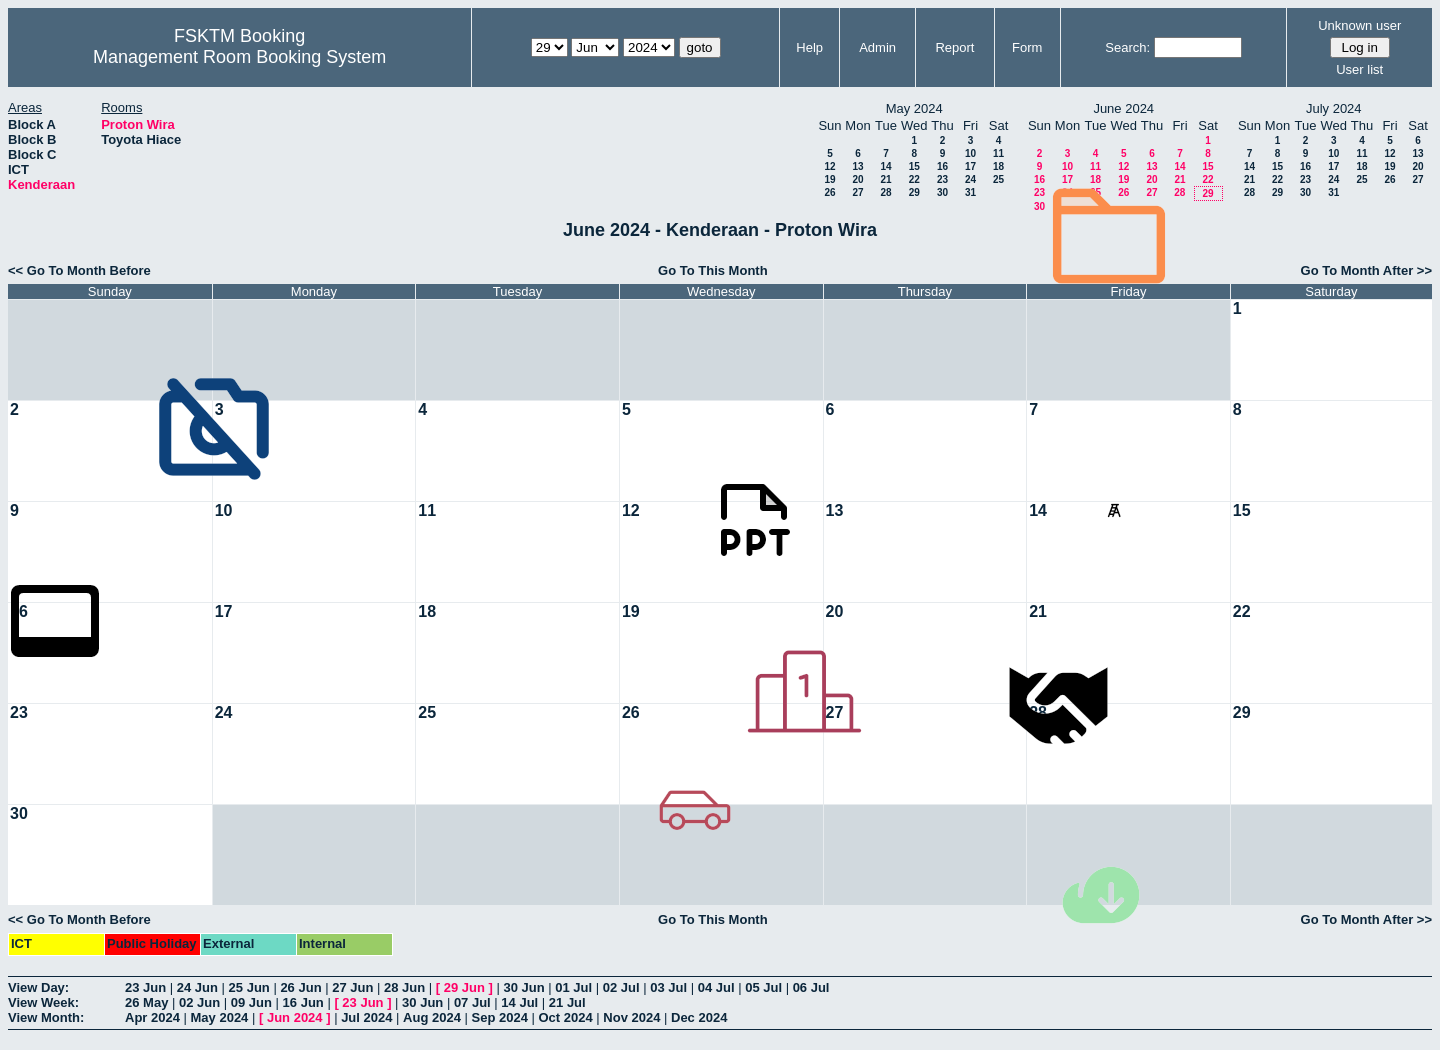 This screenshot has width=1440, height=1050. What do you see at coordinates (1109, 236) in the screenshot?
I see `open folder to view files` at bounding box center [1109, 236].